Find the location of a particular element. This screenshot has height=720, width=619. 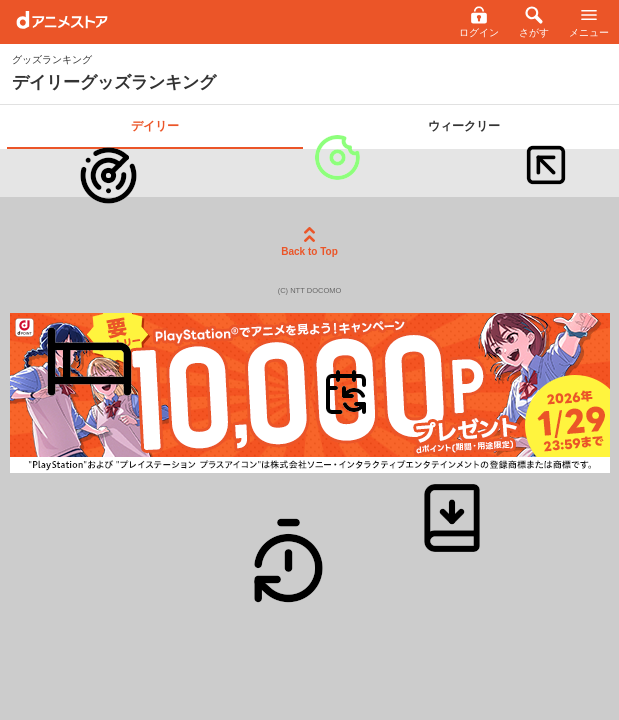

scan for nearby devices or signals is located at coordinates (108, 175).